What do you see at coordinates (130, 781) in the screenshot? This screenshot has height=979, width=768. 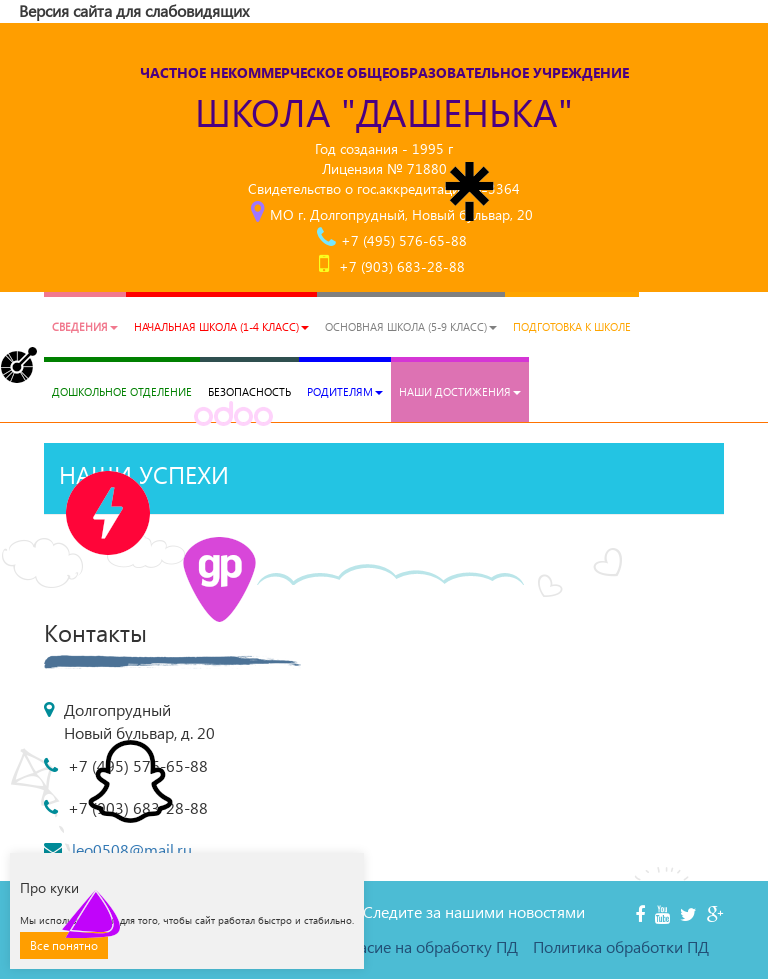 I see `open snapchat app` at bounding box center [130, 781].